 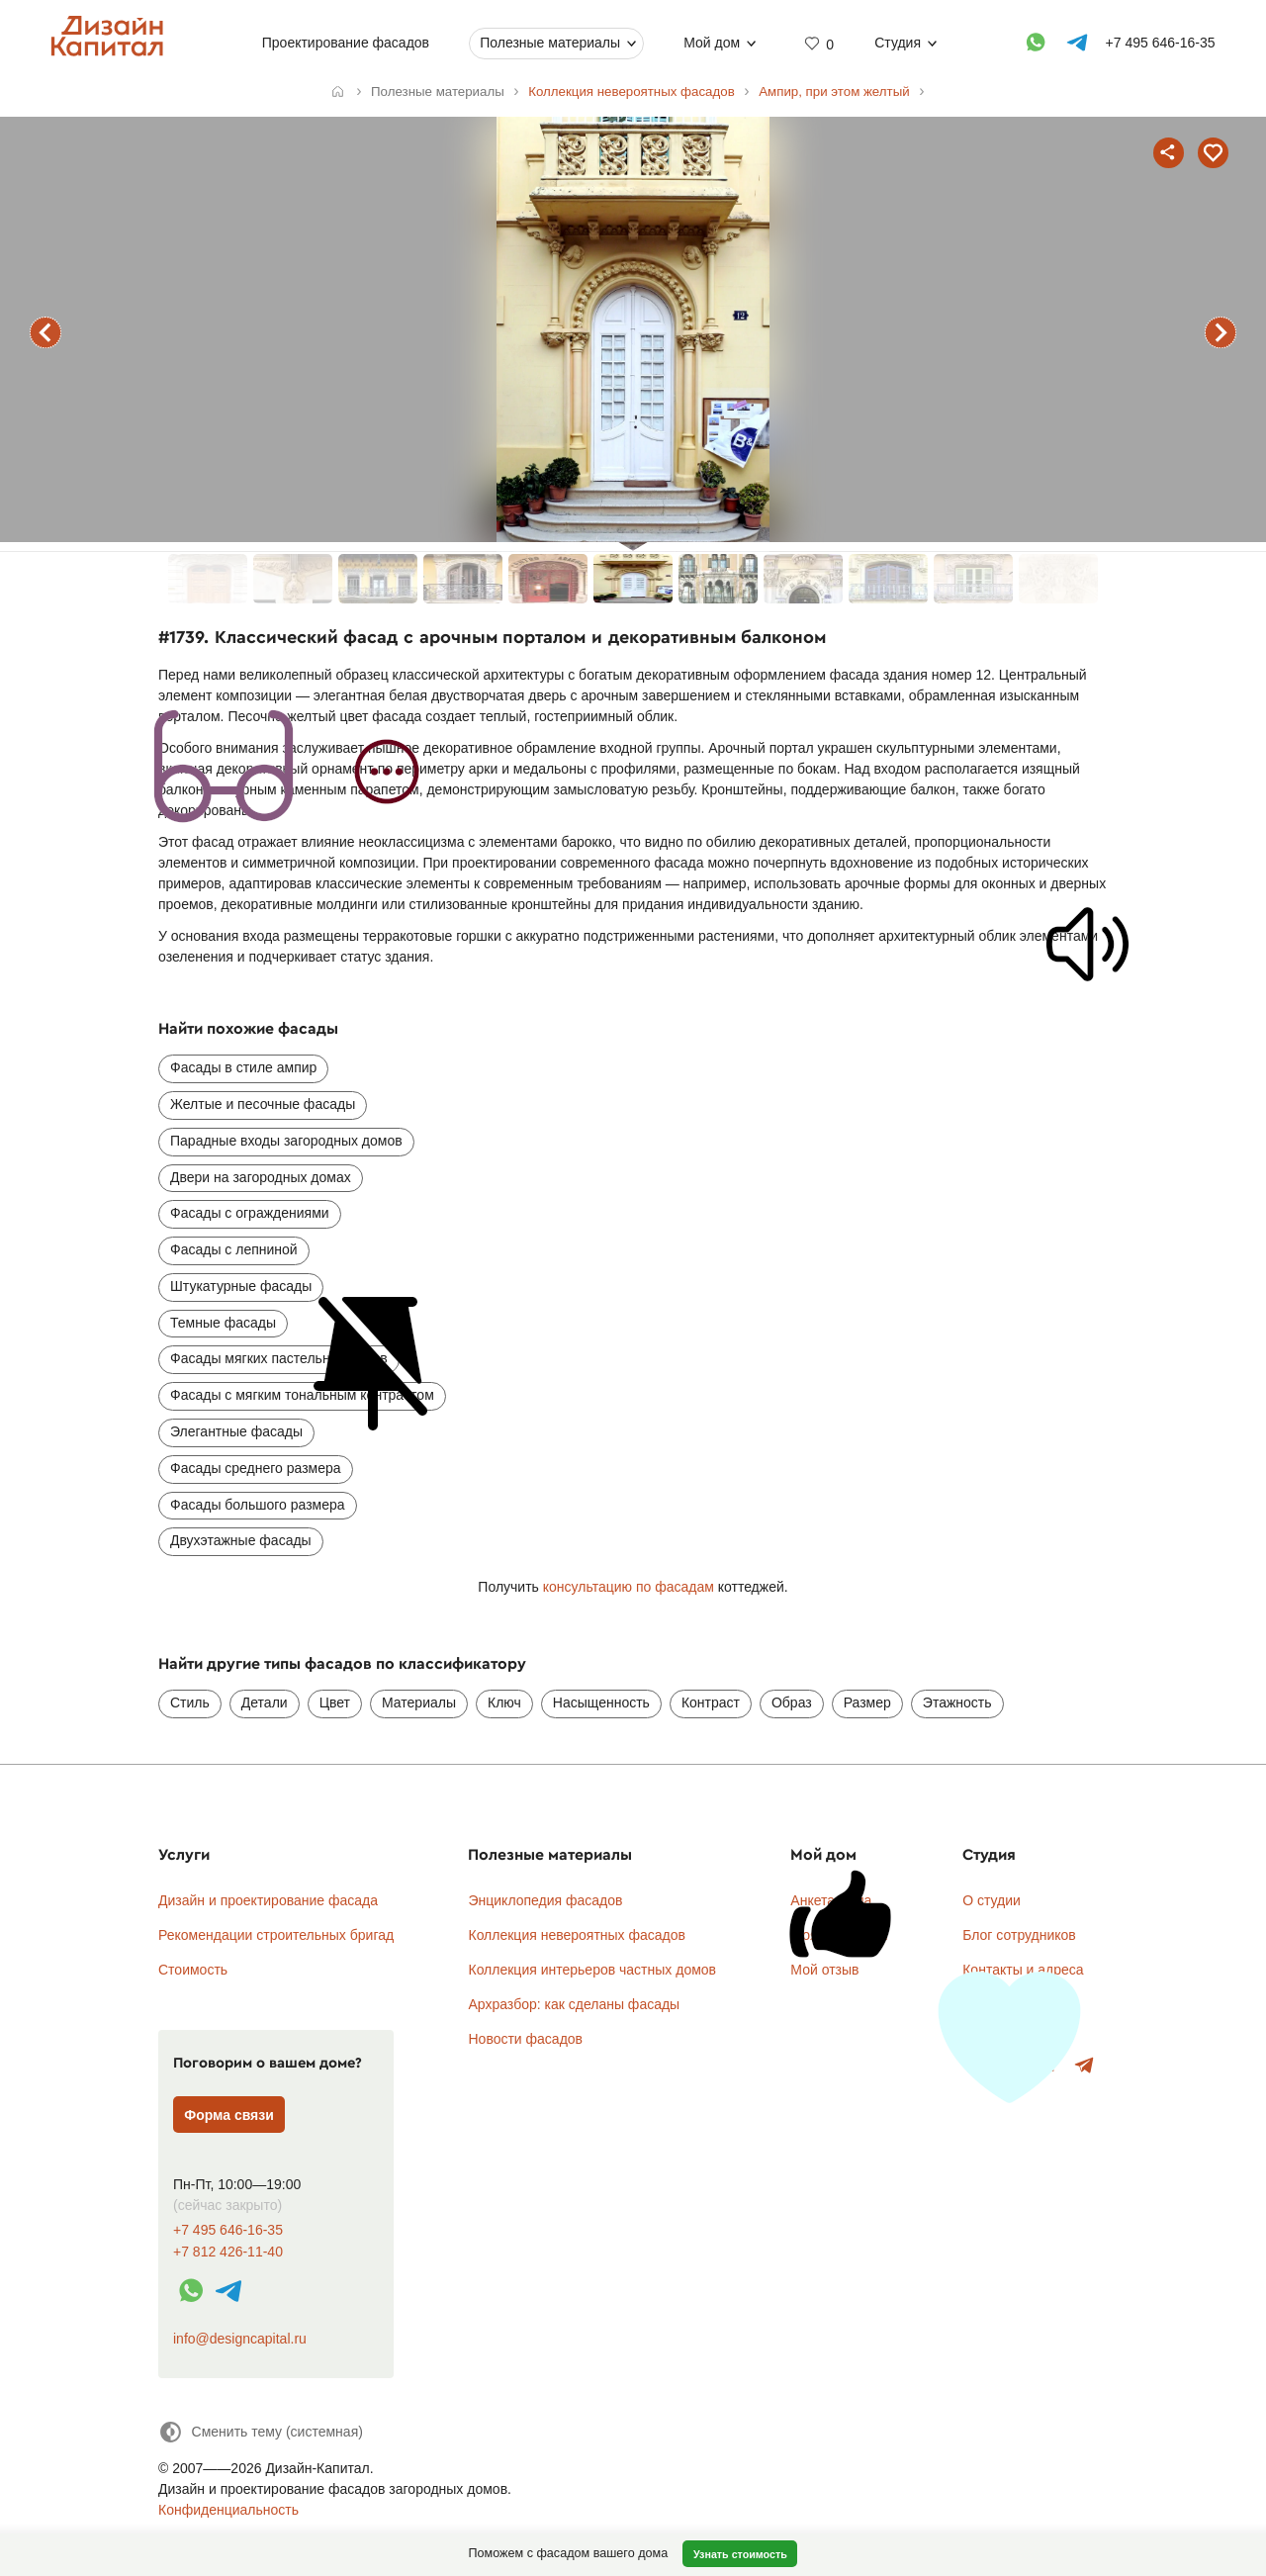 What do you see at coordinates (373, 1356) in the screenshot?
I see `unpin this item` at bounding box center [373, 1356].